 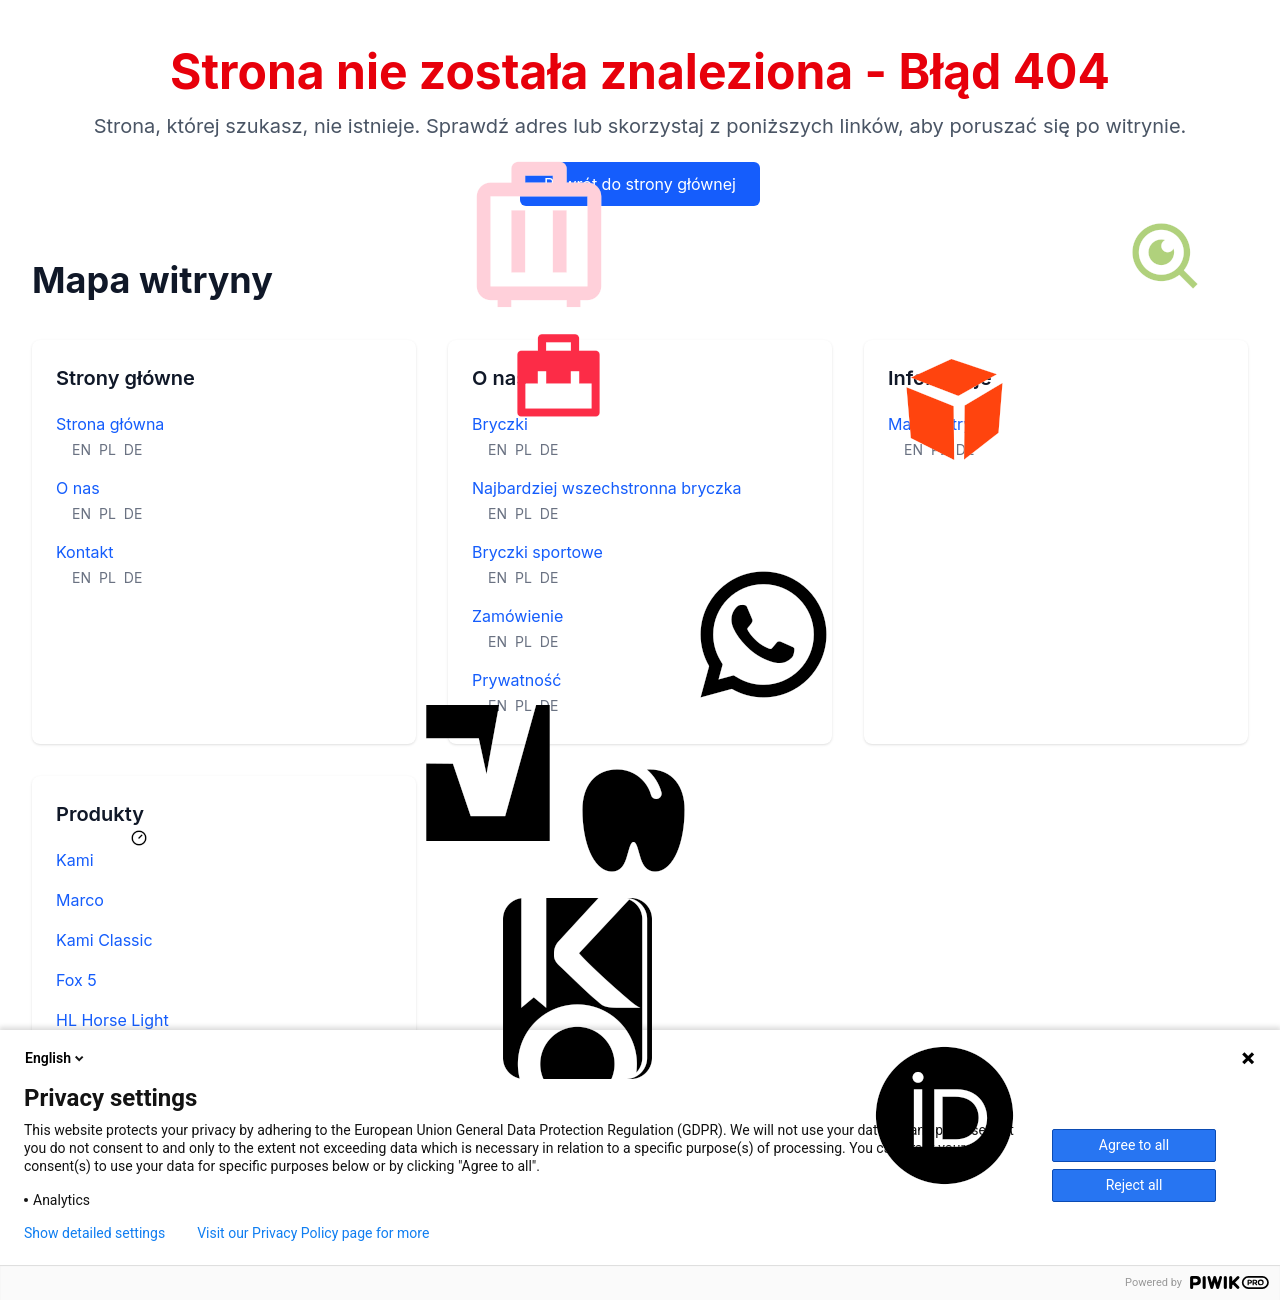 What do you see at coordinates (558, 379) in the screenshot?
I see `access work or business documents` at bounding box center [558, 379].